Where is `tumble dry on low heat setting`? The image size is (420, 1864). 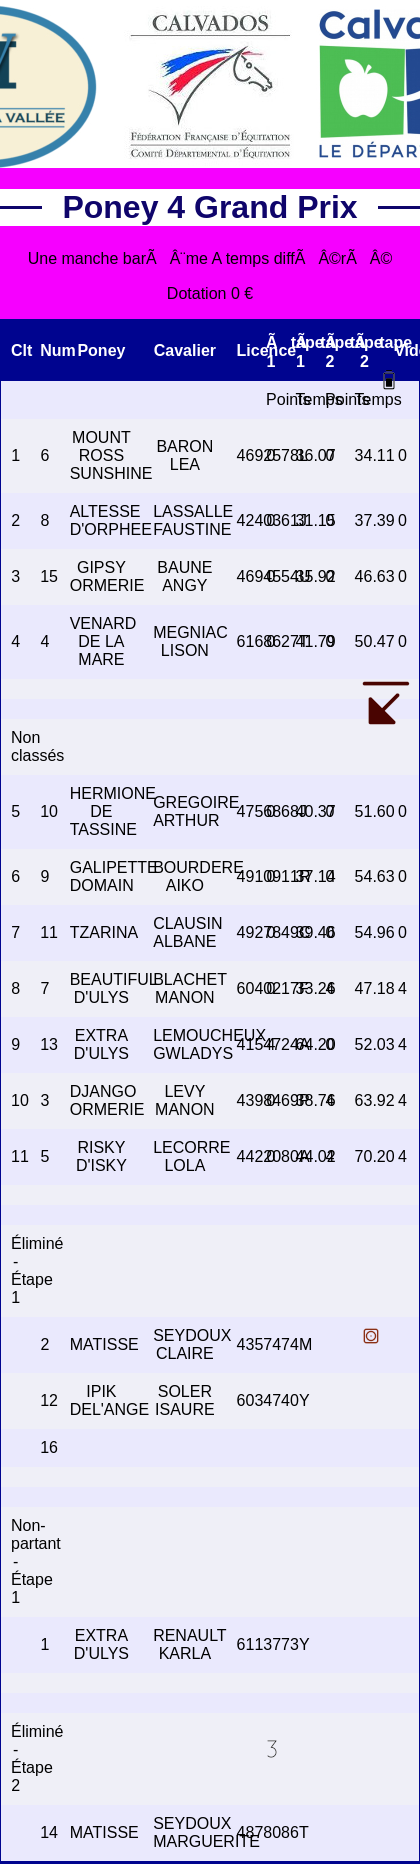
tumble dry on low heat setting is located at coordinates (371, 1336).